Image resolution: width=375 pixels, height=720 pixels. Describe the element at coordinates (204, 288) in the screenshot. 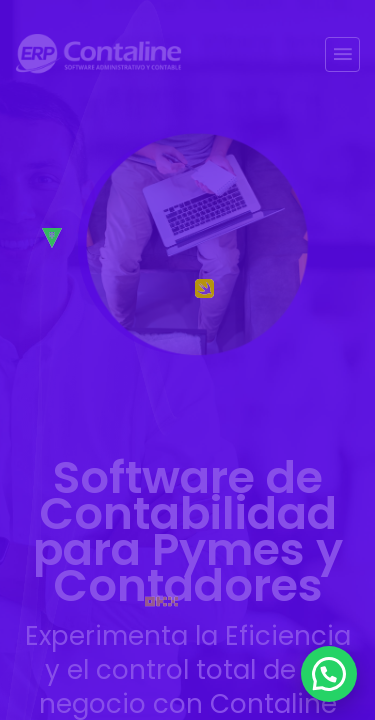

I see `Swift programming language logo` at that location.